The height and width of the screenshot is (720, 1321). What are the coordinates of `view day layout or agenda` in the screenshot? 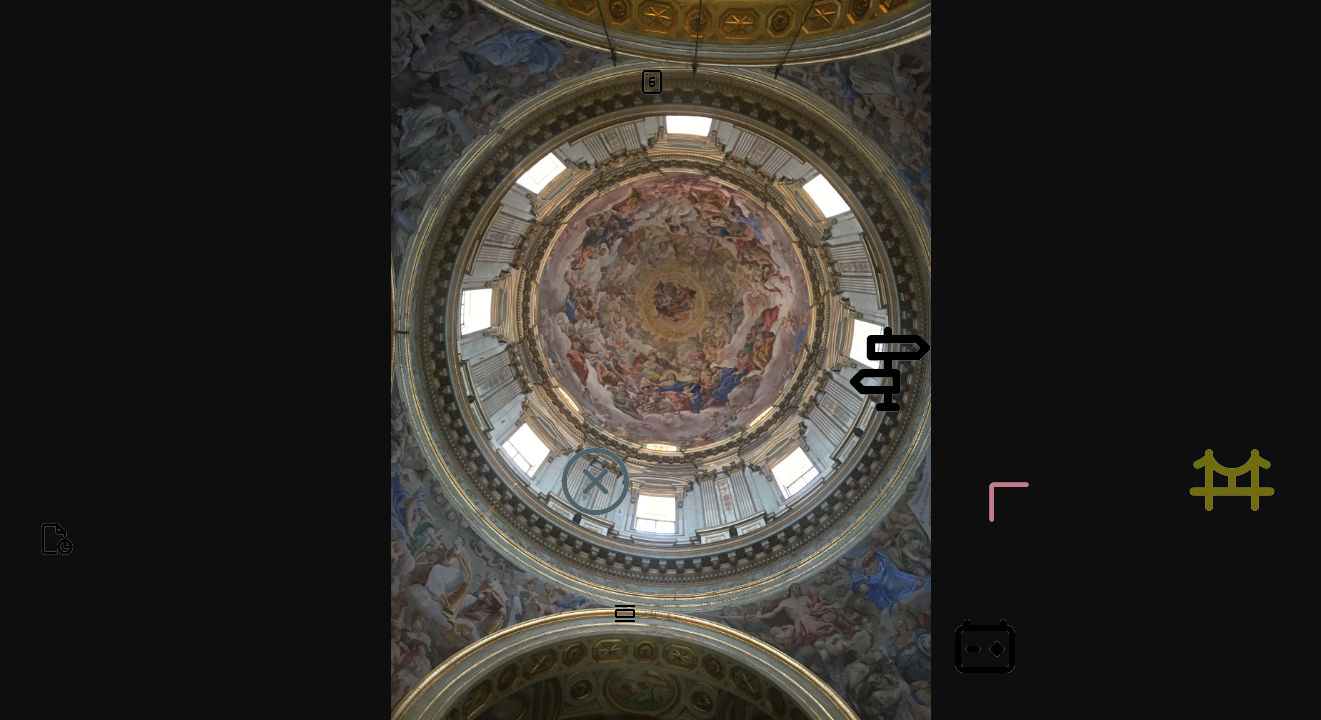 It's located at (625, 613).